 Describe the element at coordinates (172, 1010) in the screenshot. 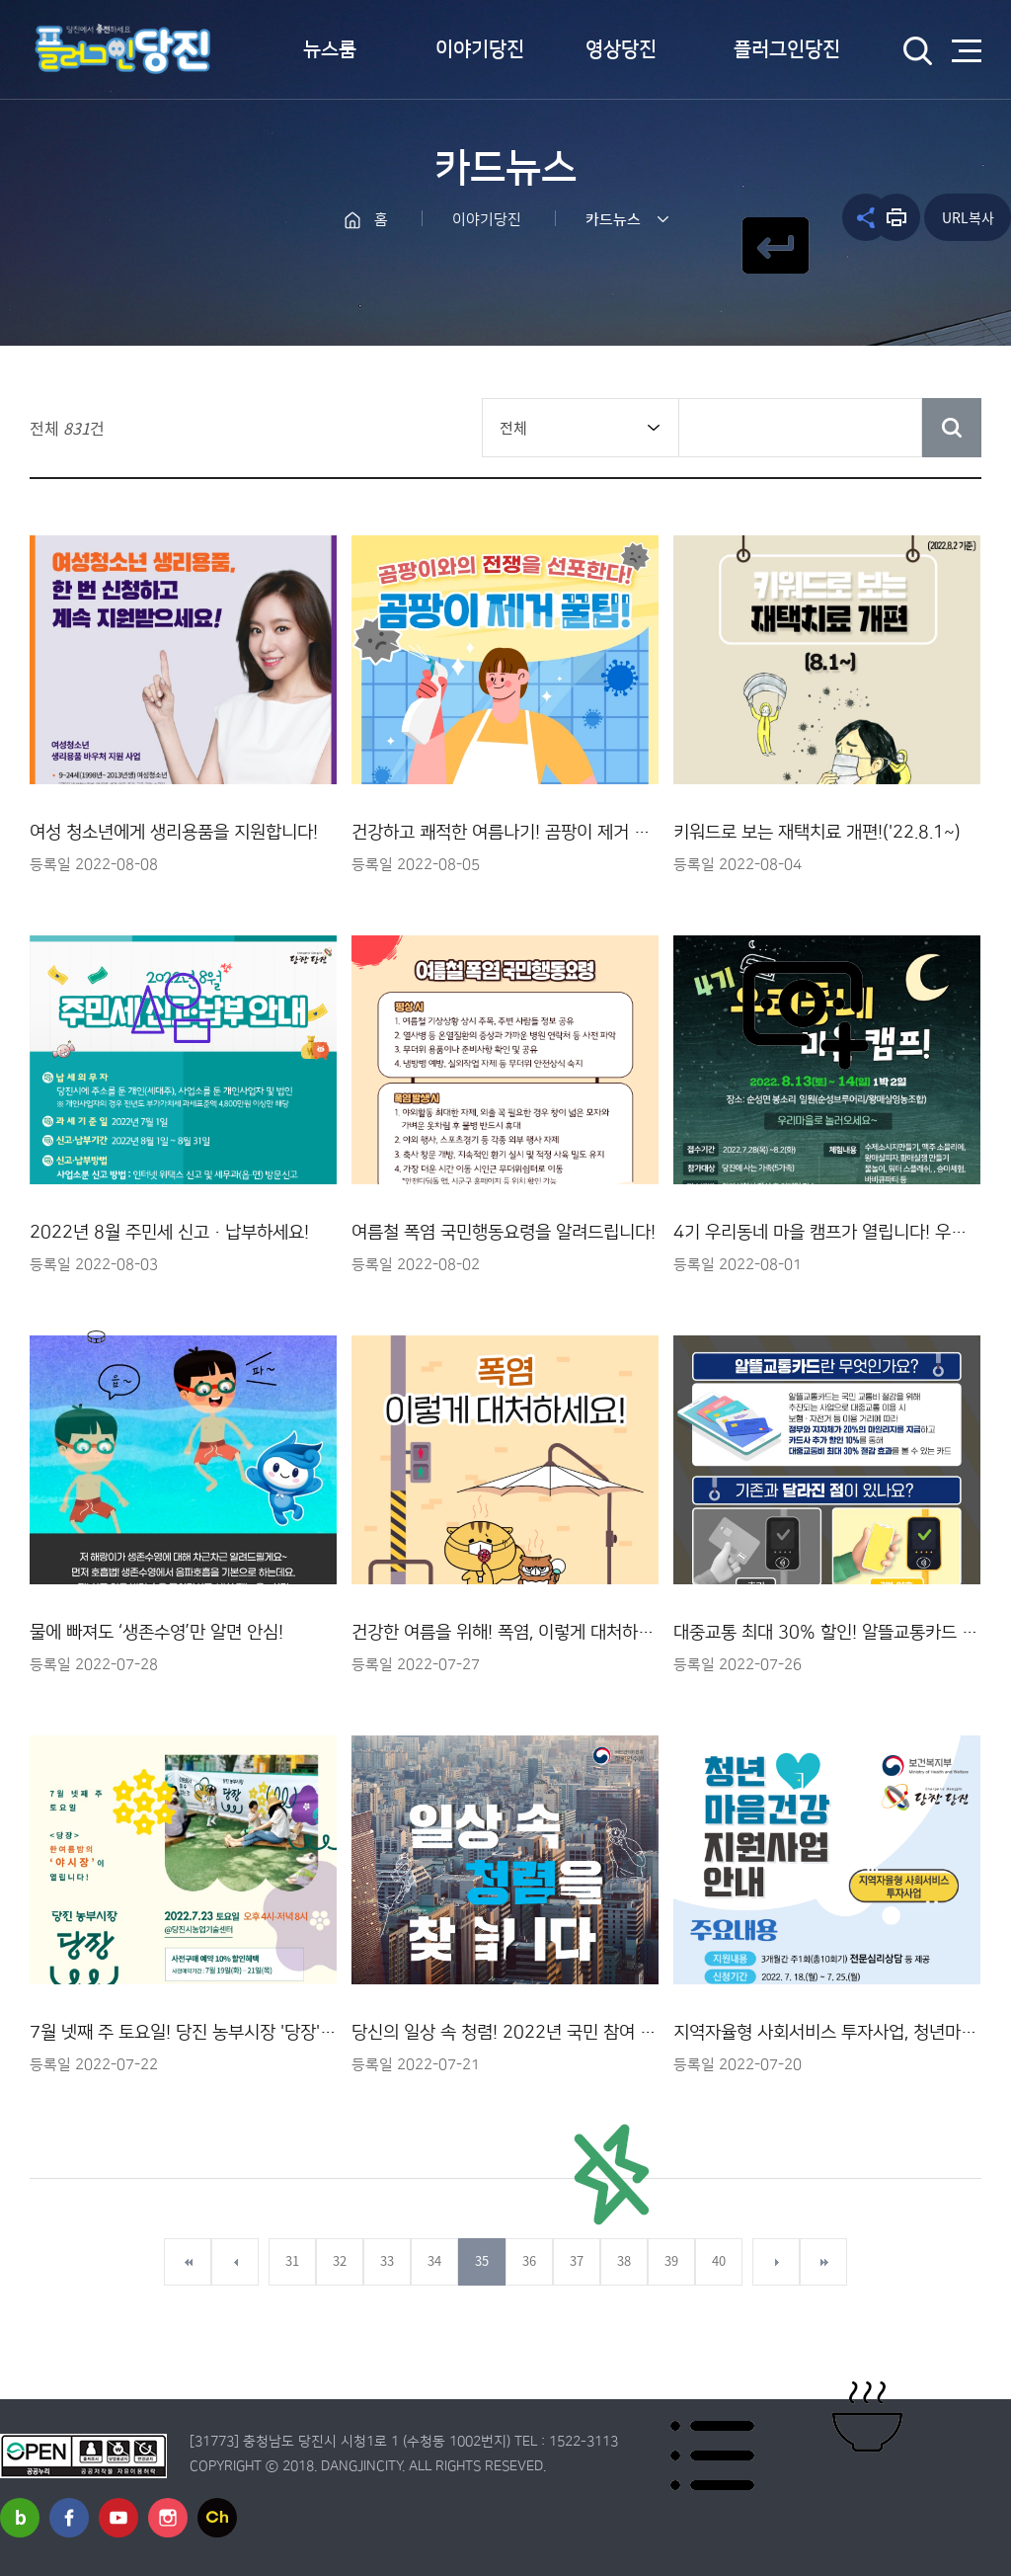

I see `access shape tools or drawing options` at that location.